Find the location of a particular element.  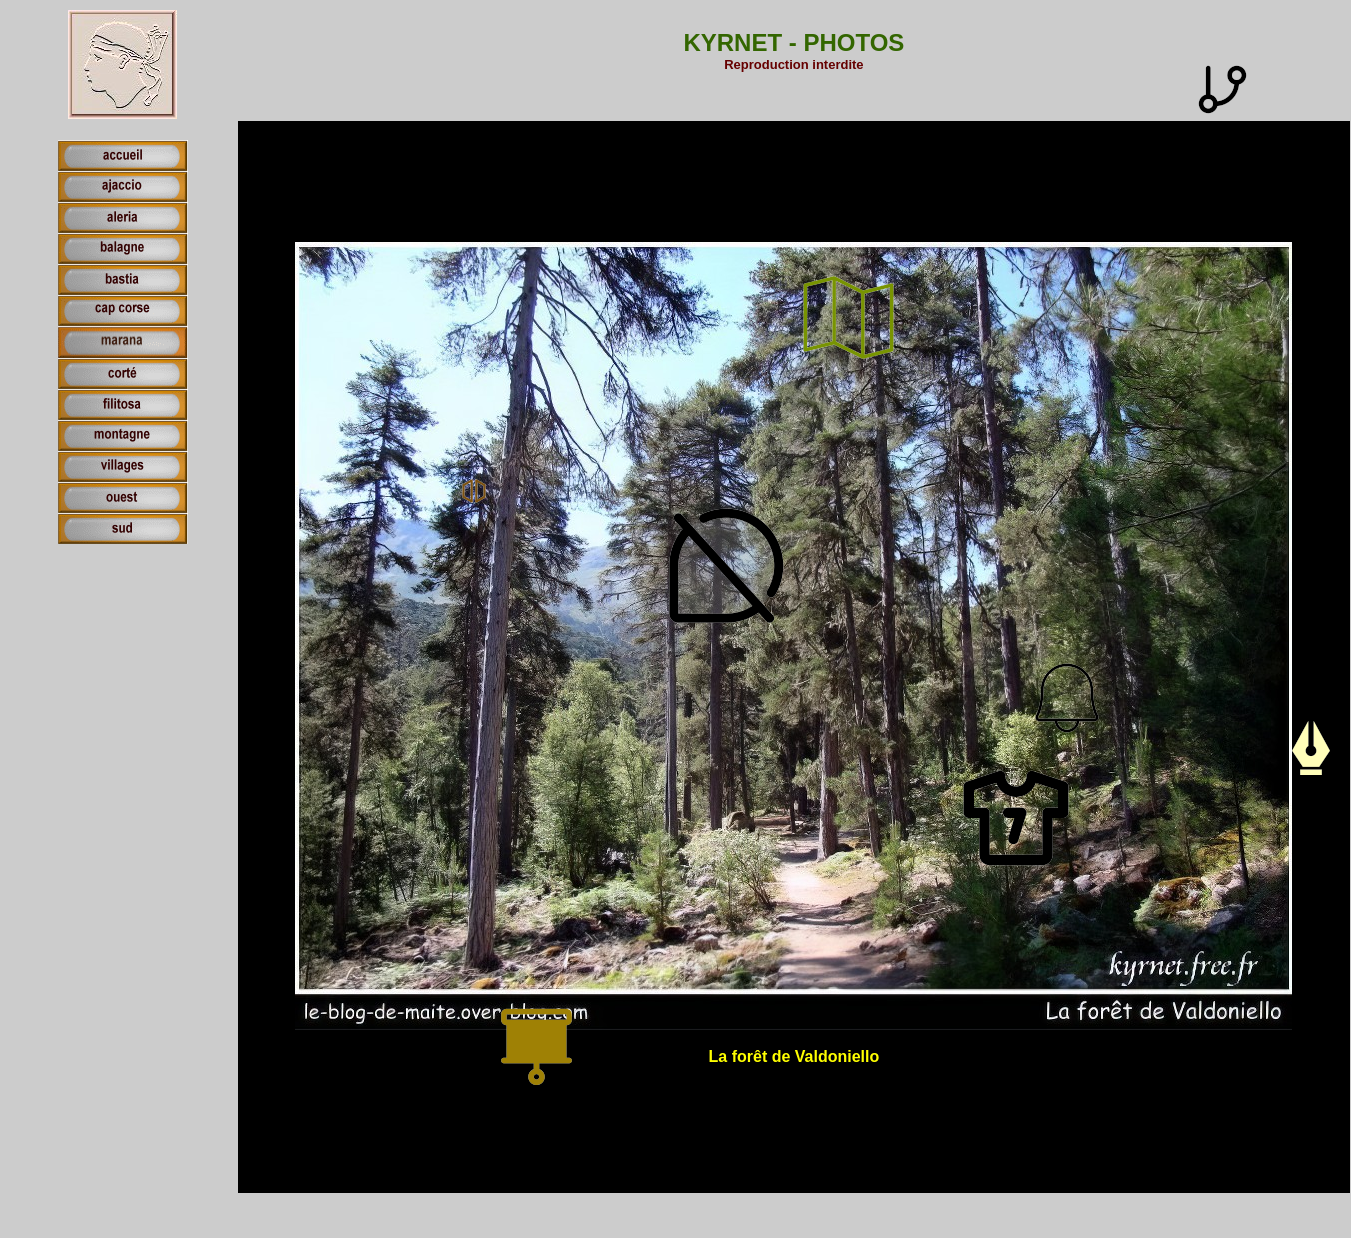

view map or navigation is located at coordinates (848, 317).